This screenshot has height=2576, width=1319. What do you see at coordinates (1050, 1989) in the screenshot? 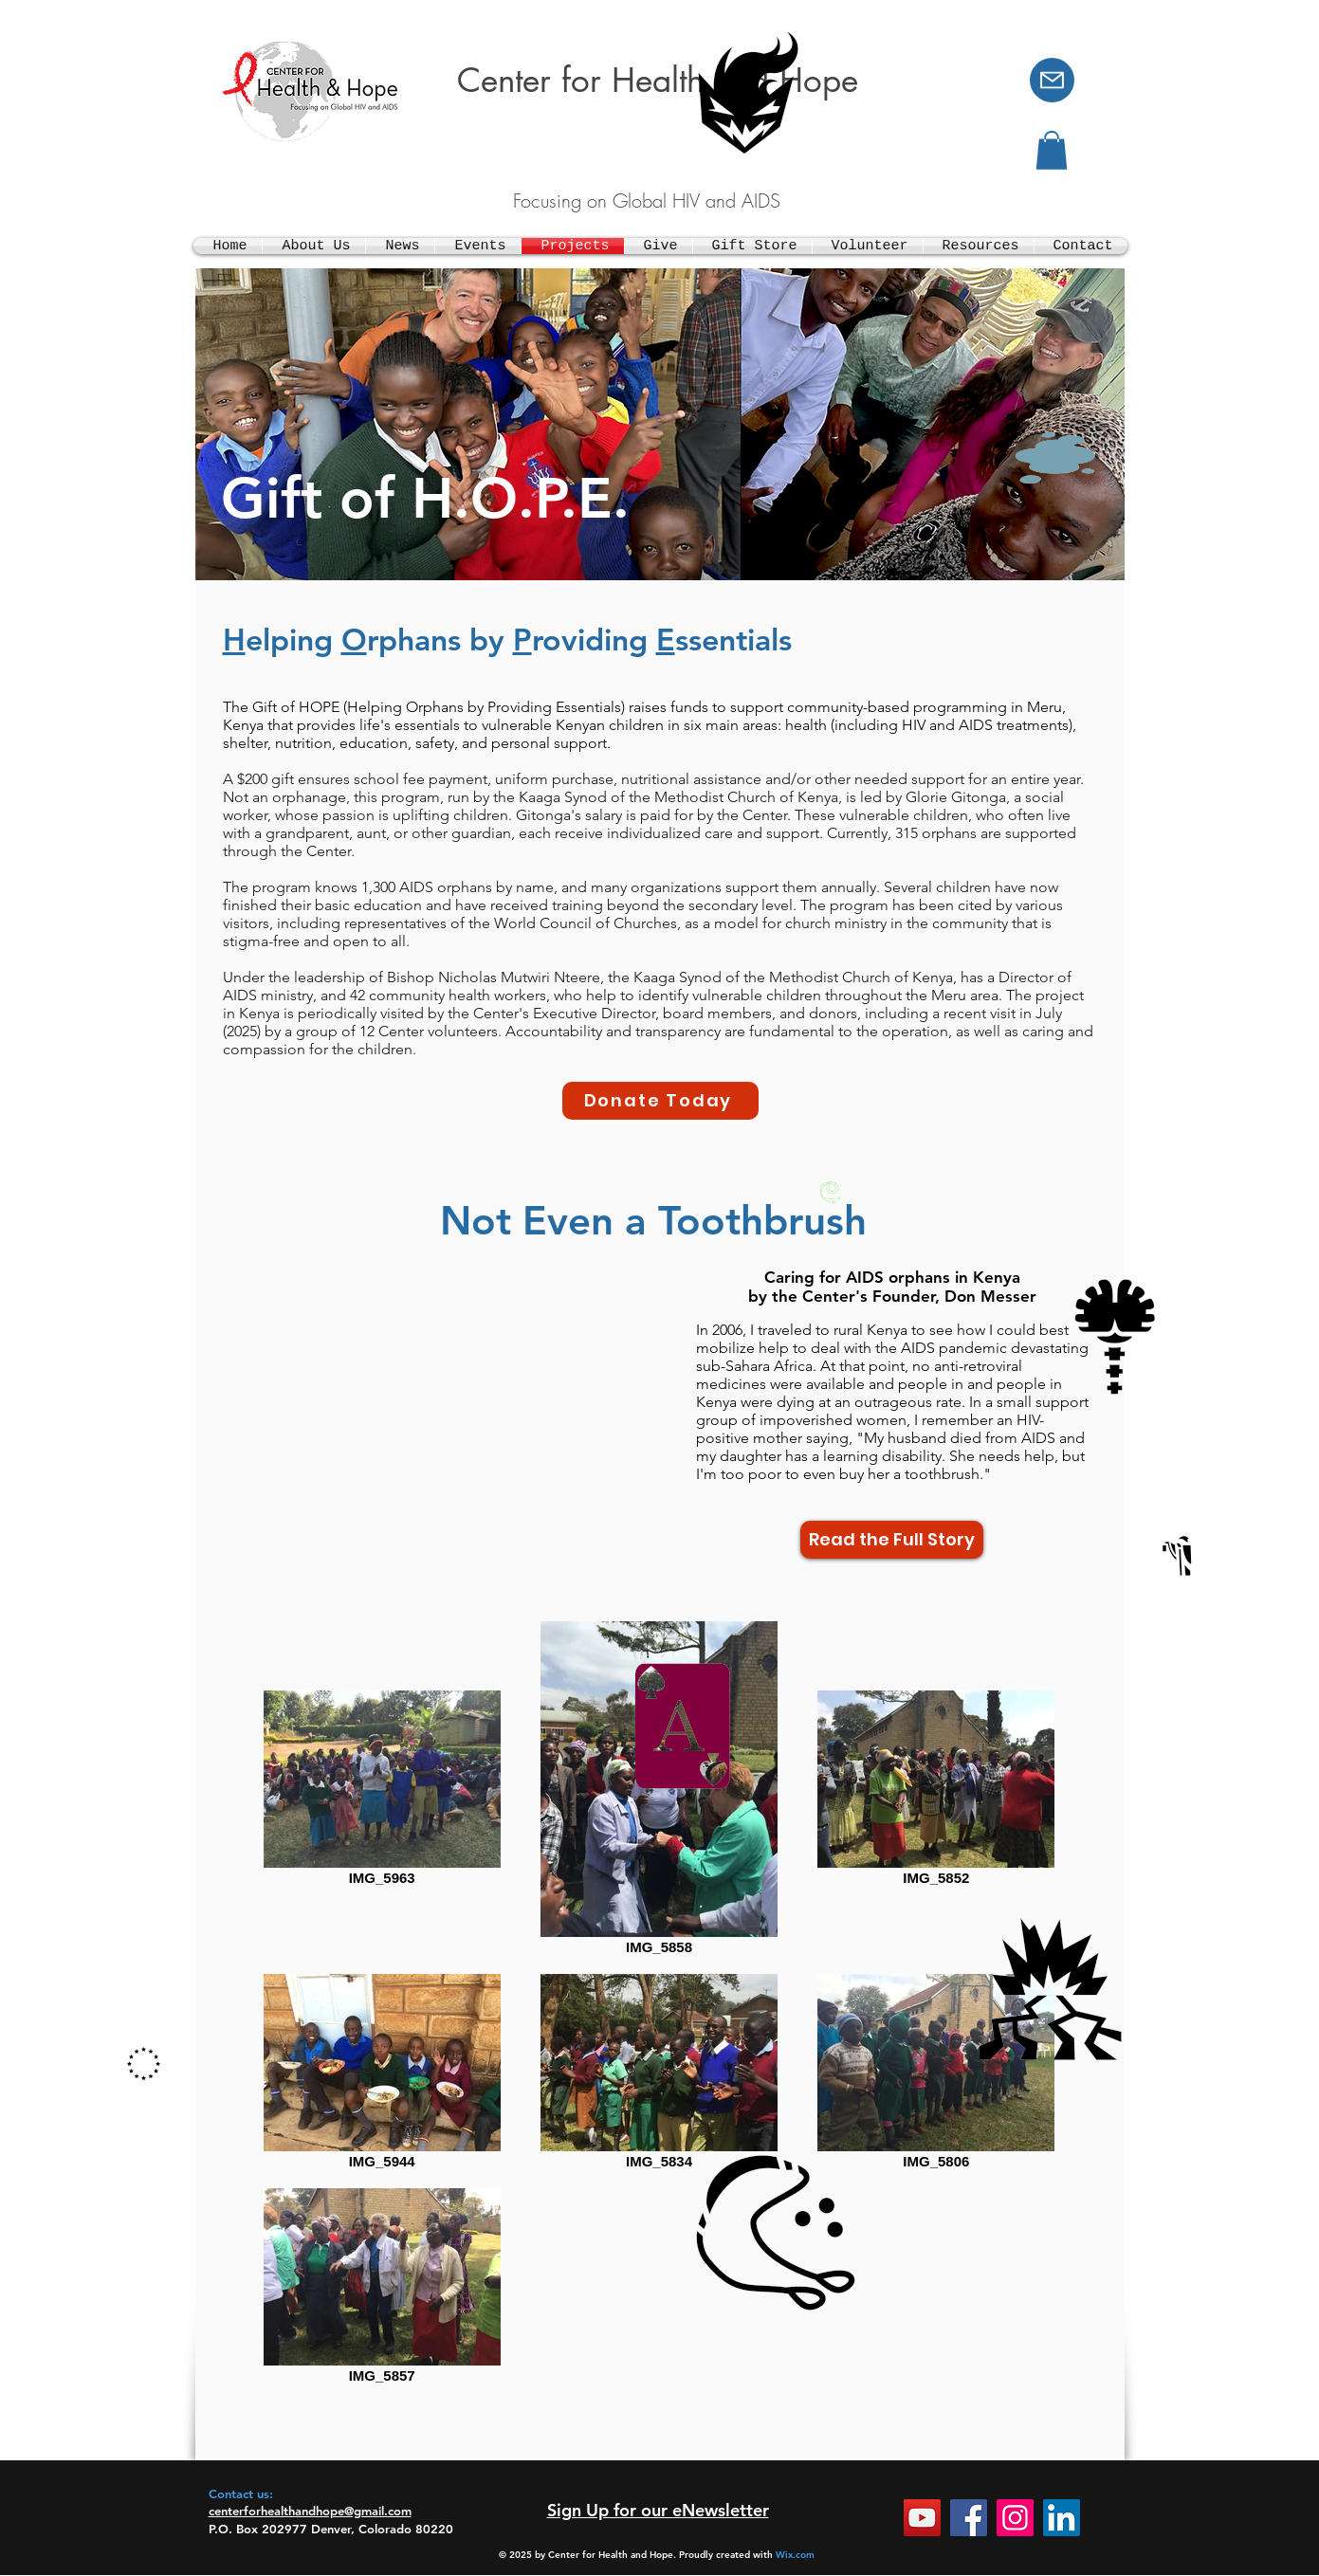
I see `indicates seismic activity or earthquake event` at bounding box center [1050, 1989].